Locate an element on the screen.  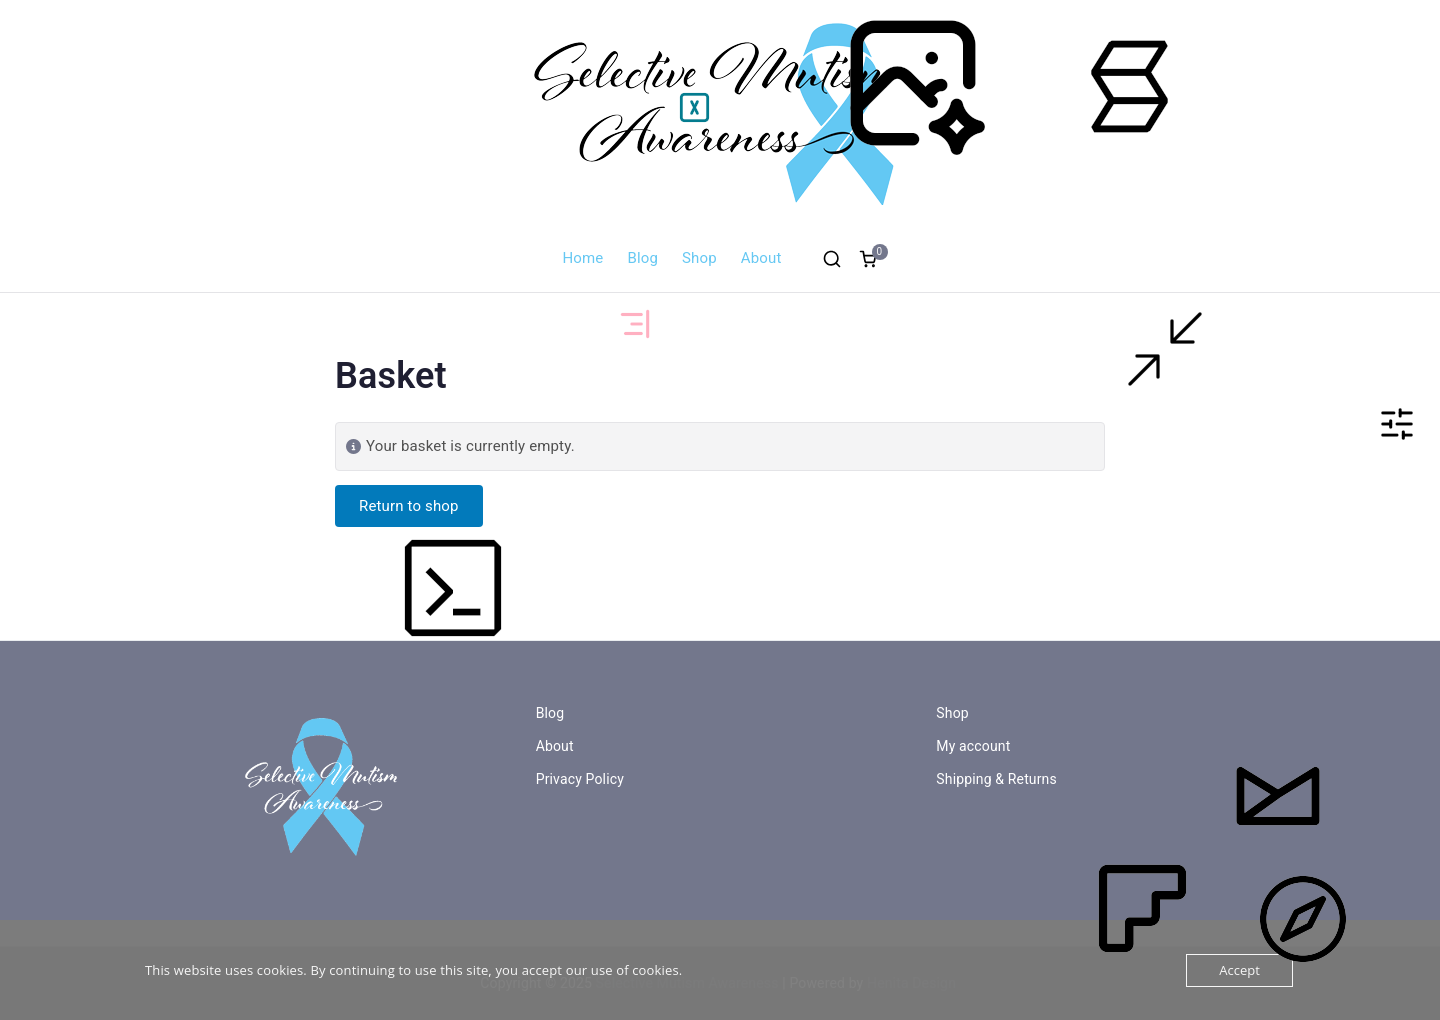
open the integrated terminal is located at coordinates (453, 588).